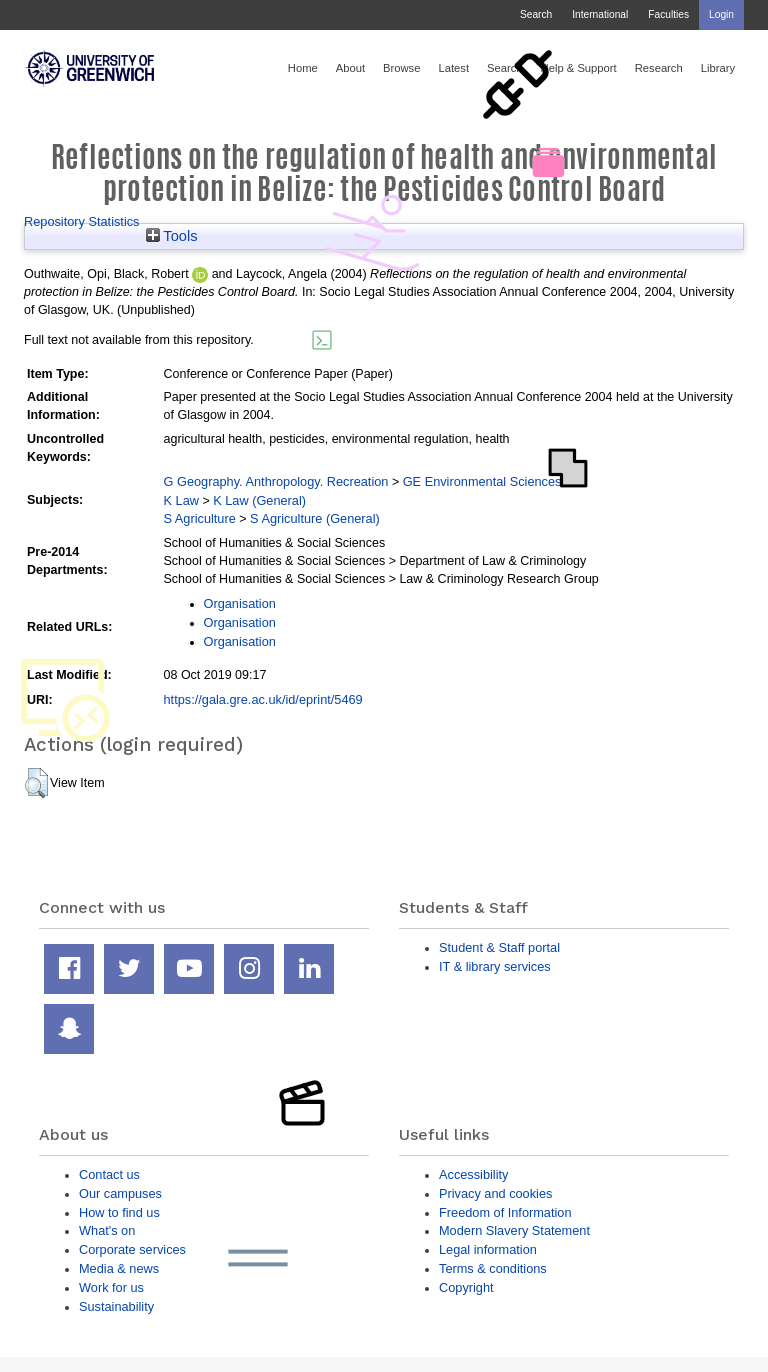  I want to click on access ski resort or winter sports information, so click(372, 234).